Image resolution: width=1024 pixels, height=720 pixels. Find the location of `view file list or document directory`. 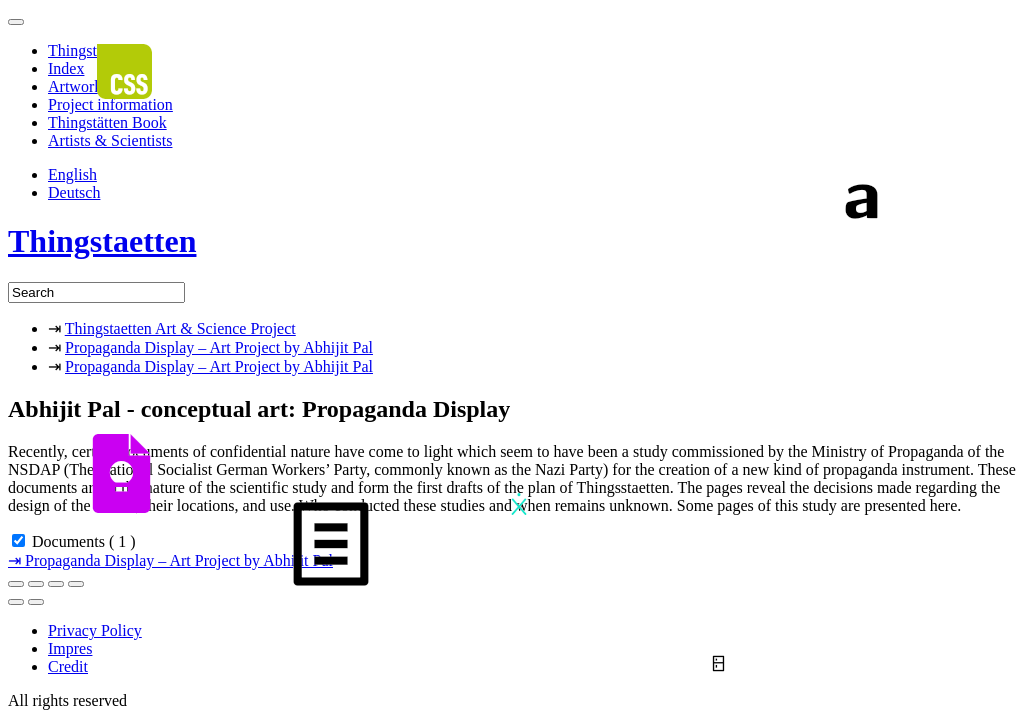

view file list or document directory is located at coordinates (331, 544).